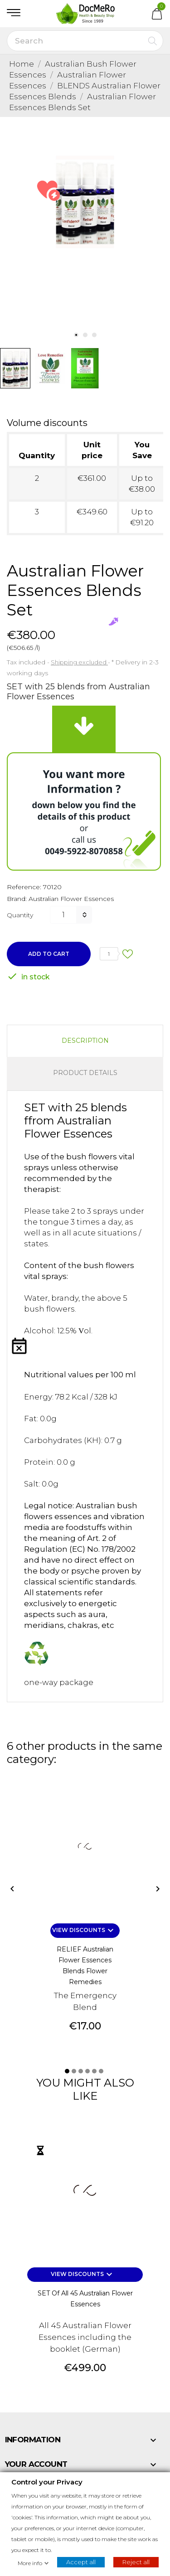 This screenshot has height=2576, width=170. Describe the element at coordinates (49, 189) in the screenshot. I see `quick access to favorite charging stations` at that location.